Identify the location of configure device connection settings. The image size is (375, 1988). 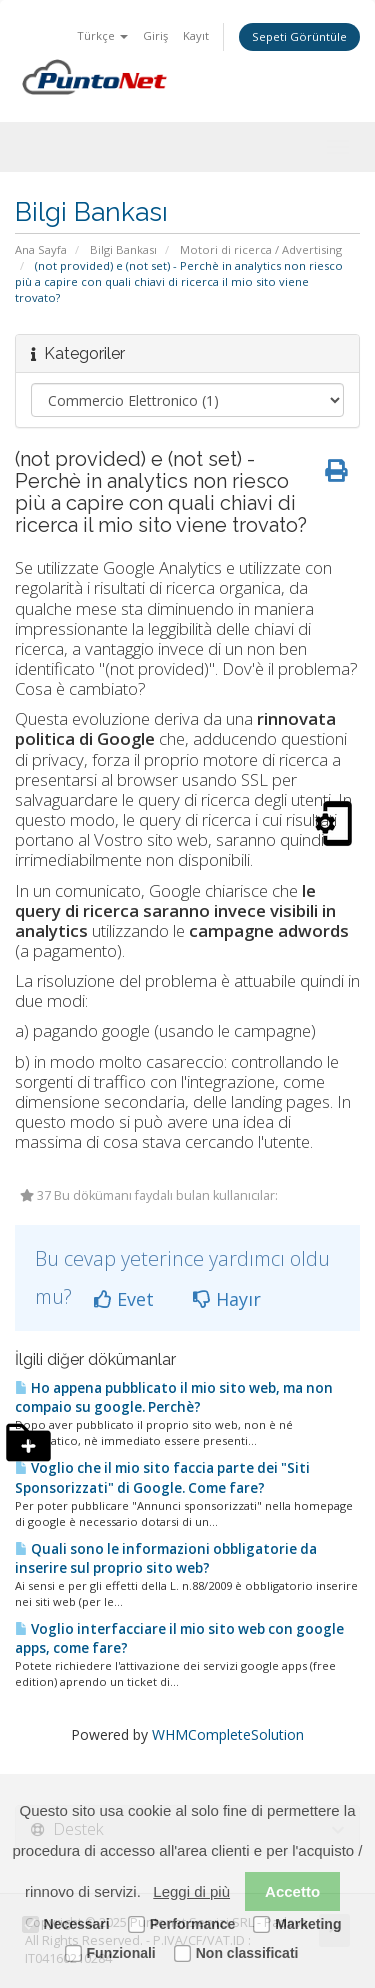
(333, 823).